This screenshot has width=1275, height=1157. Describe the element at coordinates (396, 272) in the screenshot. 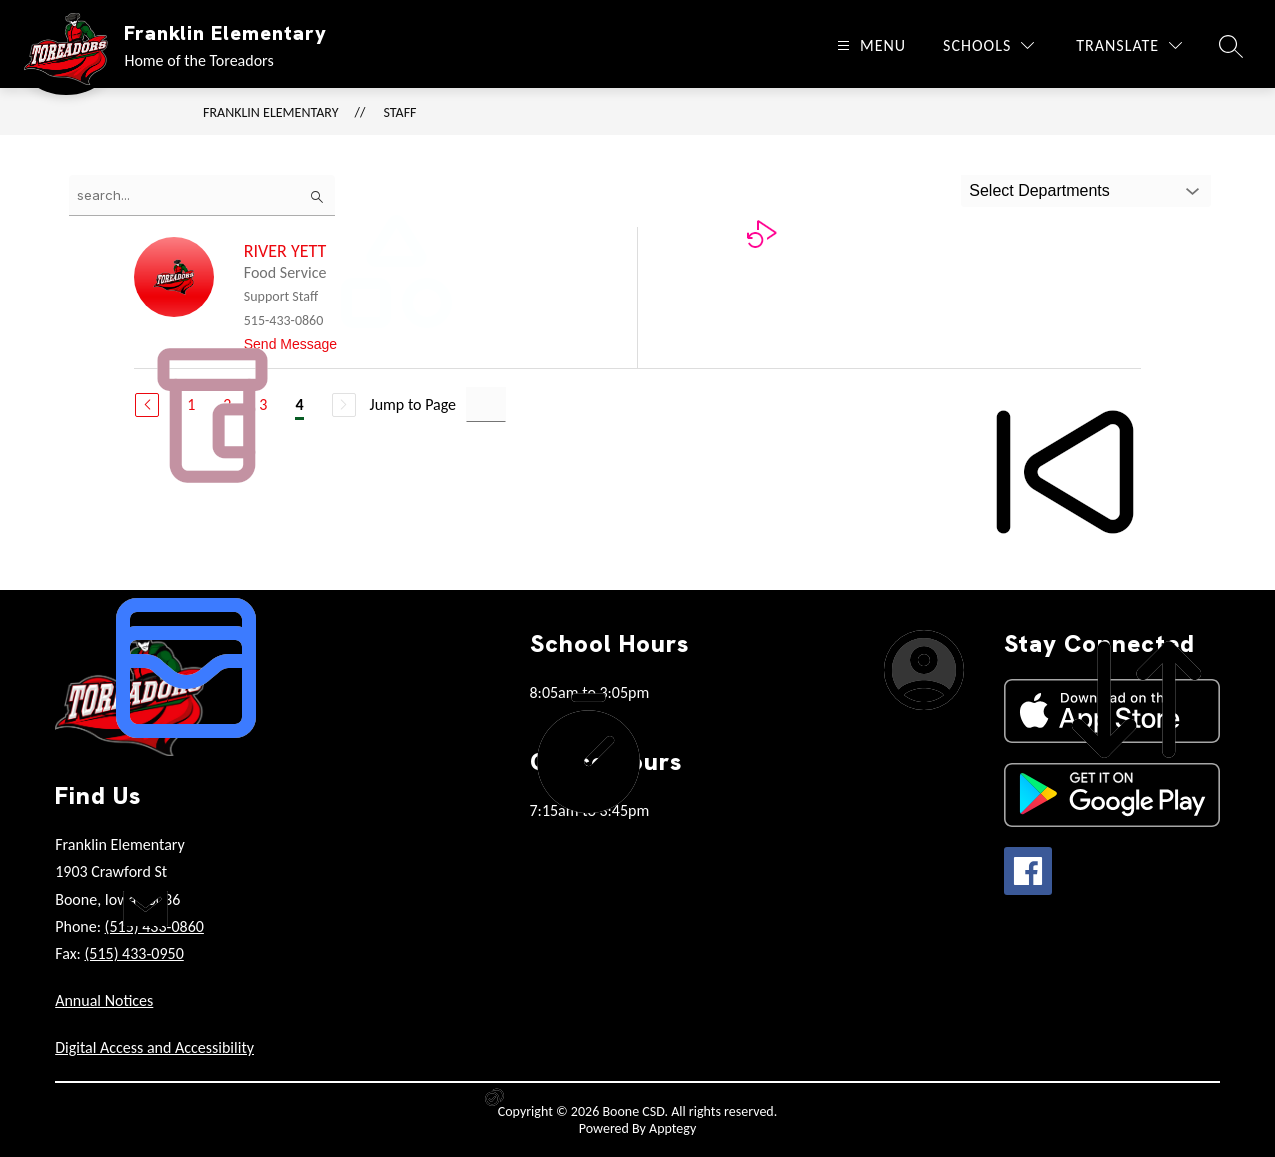

I see `access shape tools or drawing options` at that location.